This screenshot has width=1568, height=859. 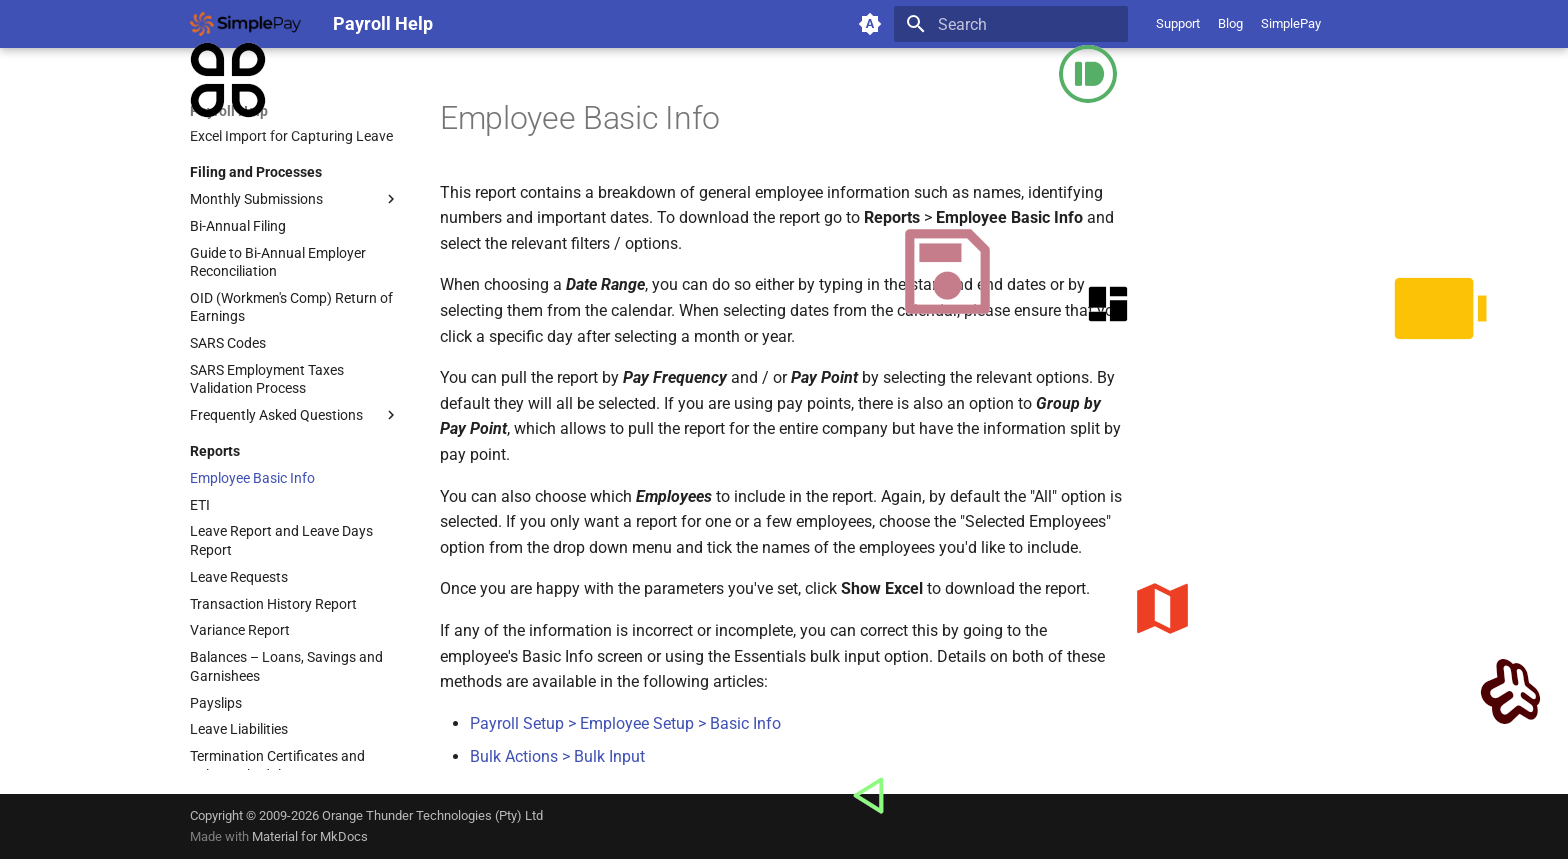 What do you see at coordinates (1510, 691) in the screenshot?
I see `open webmin server administration panel` at bounding box center [1510, 691].